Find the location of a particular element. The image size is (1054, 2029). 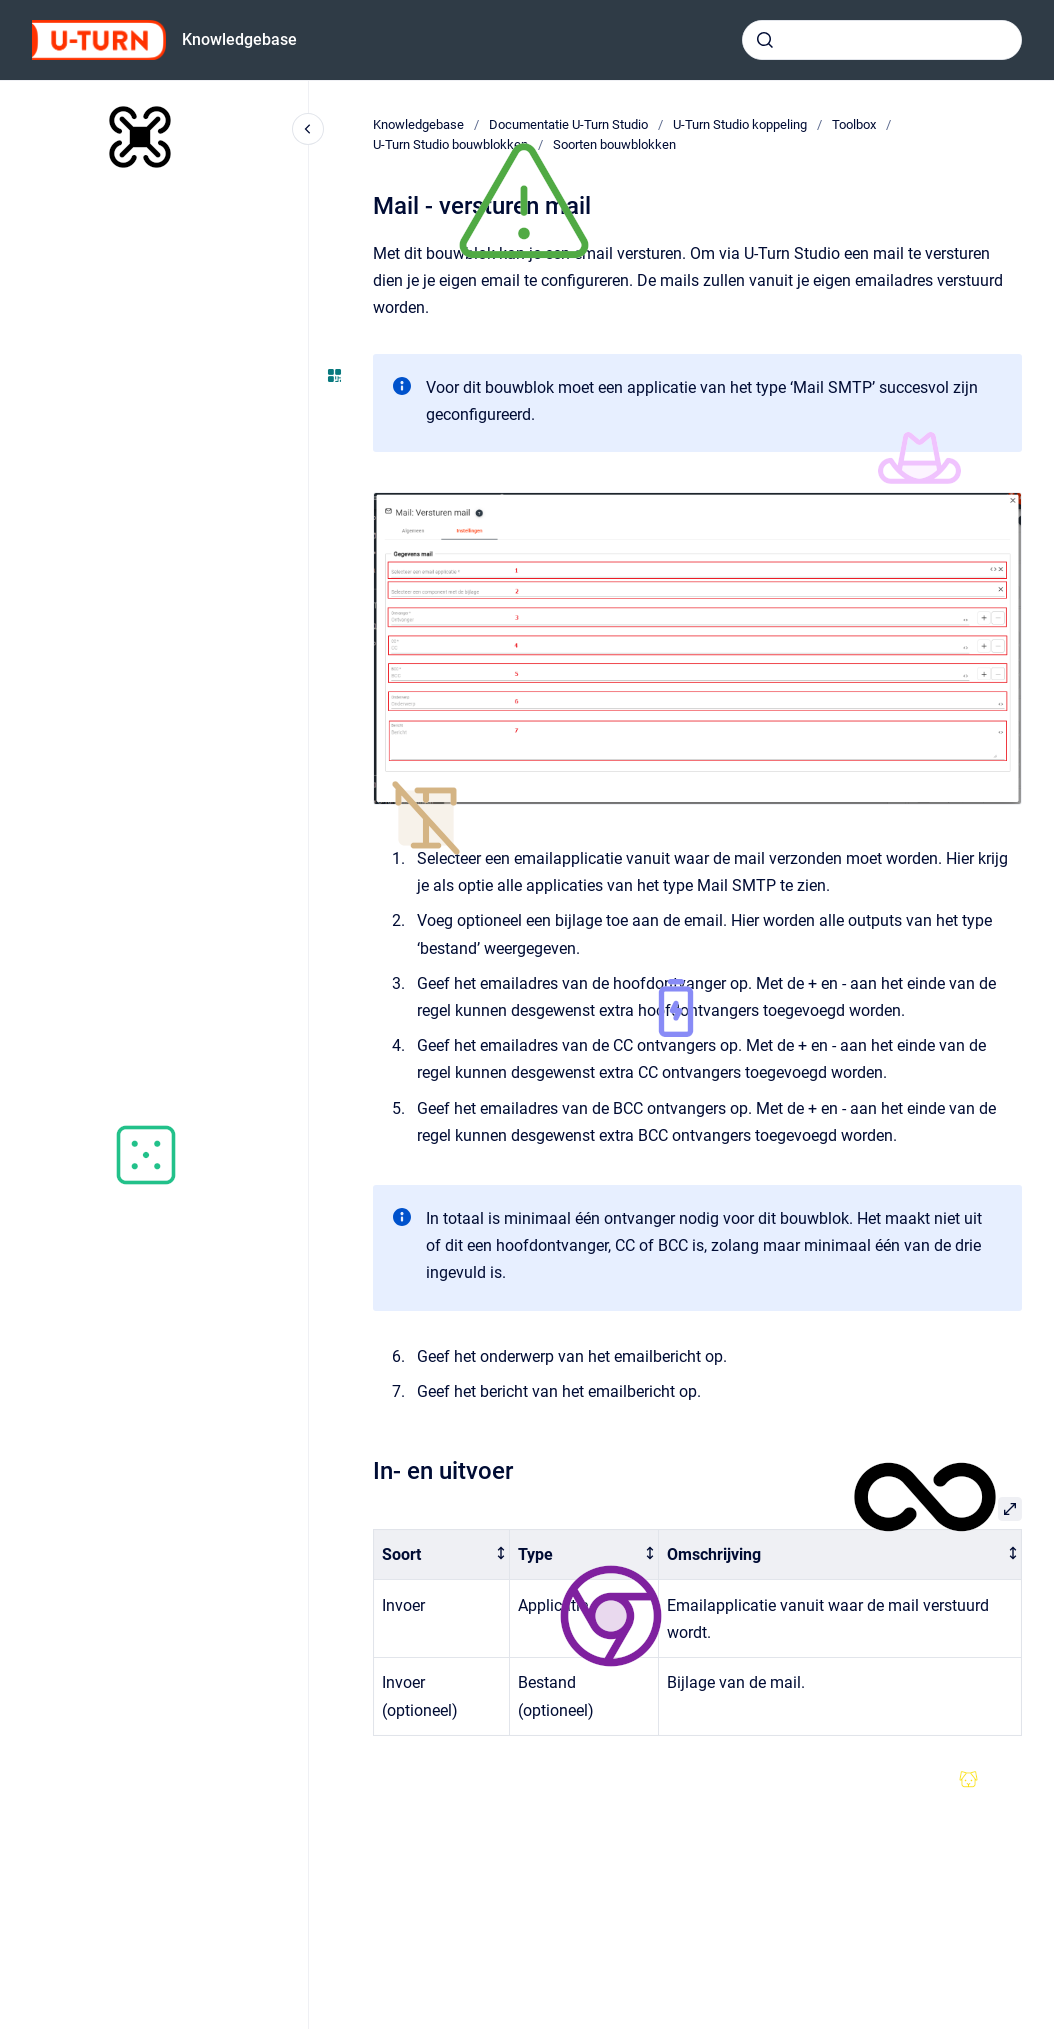

access drone controls is located at coordinates (140, 137).